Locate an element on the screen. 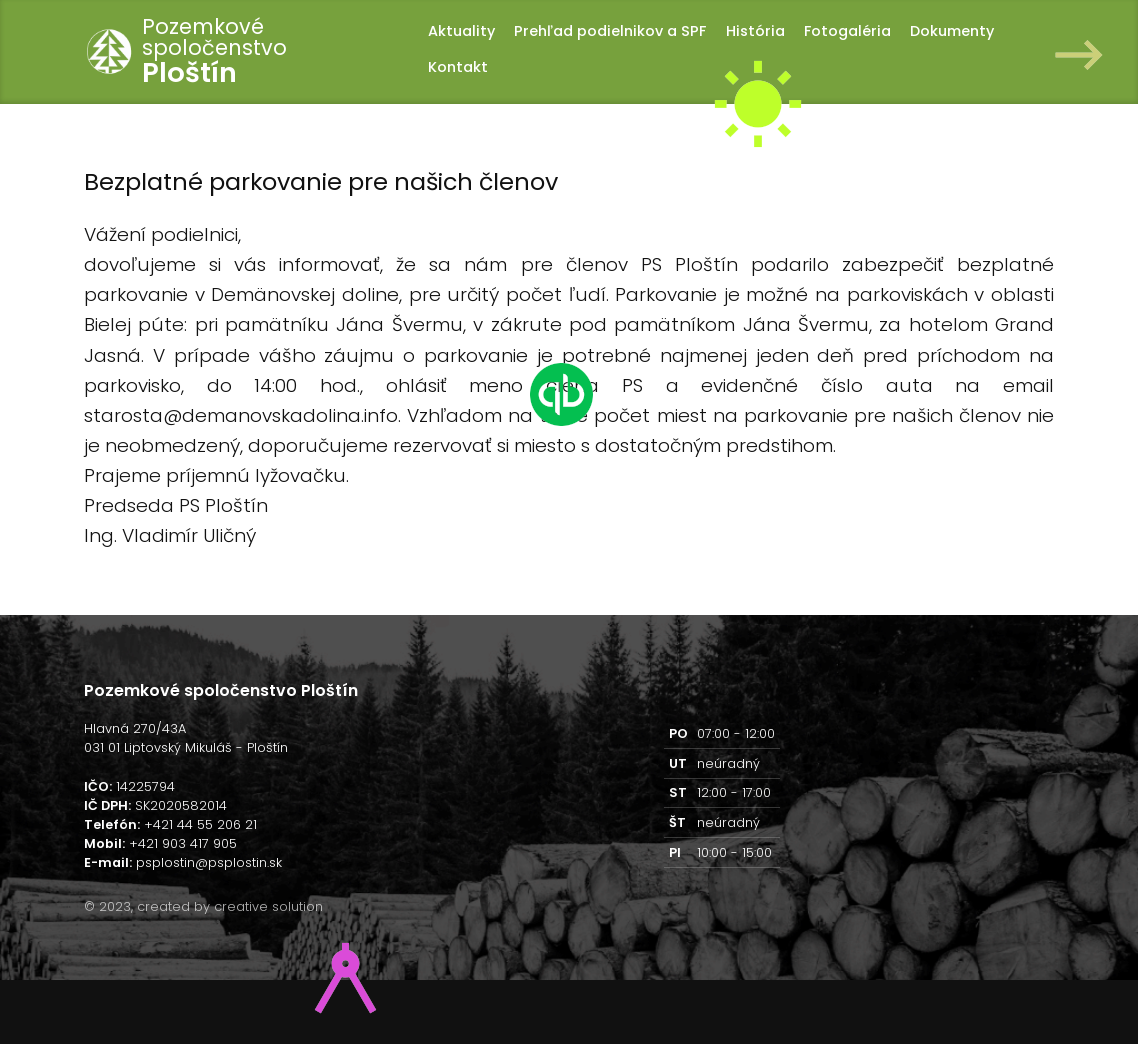  access drawing or design tools is located at coordinates (345, 977).